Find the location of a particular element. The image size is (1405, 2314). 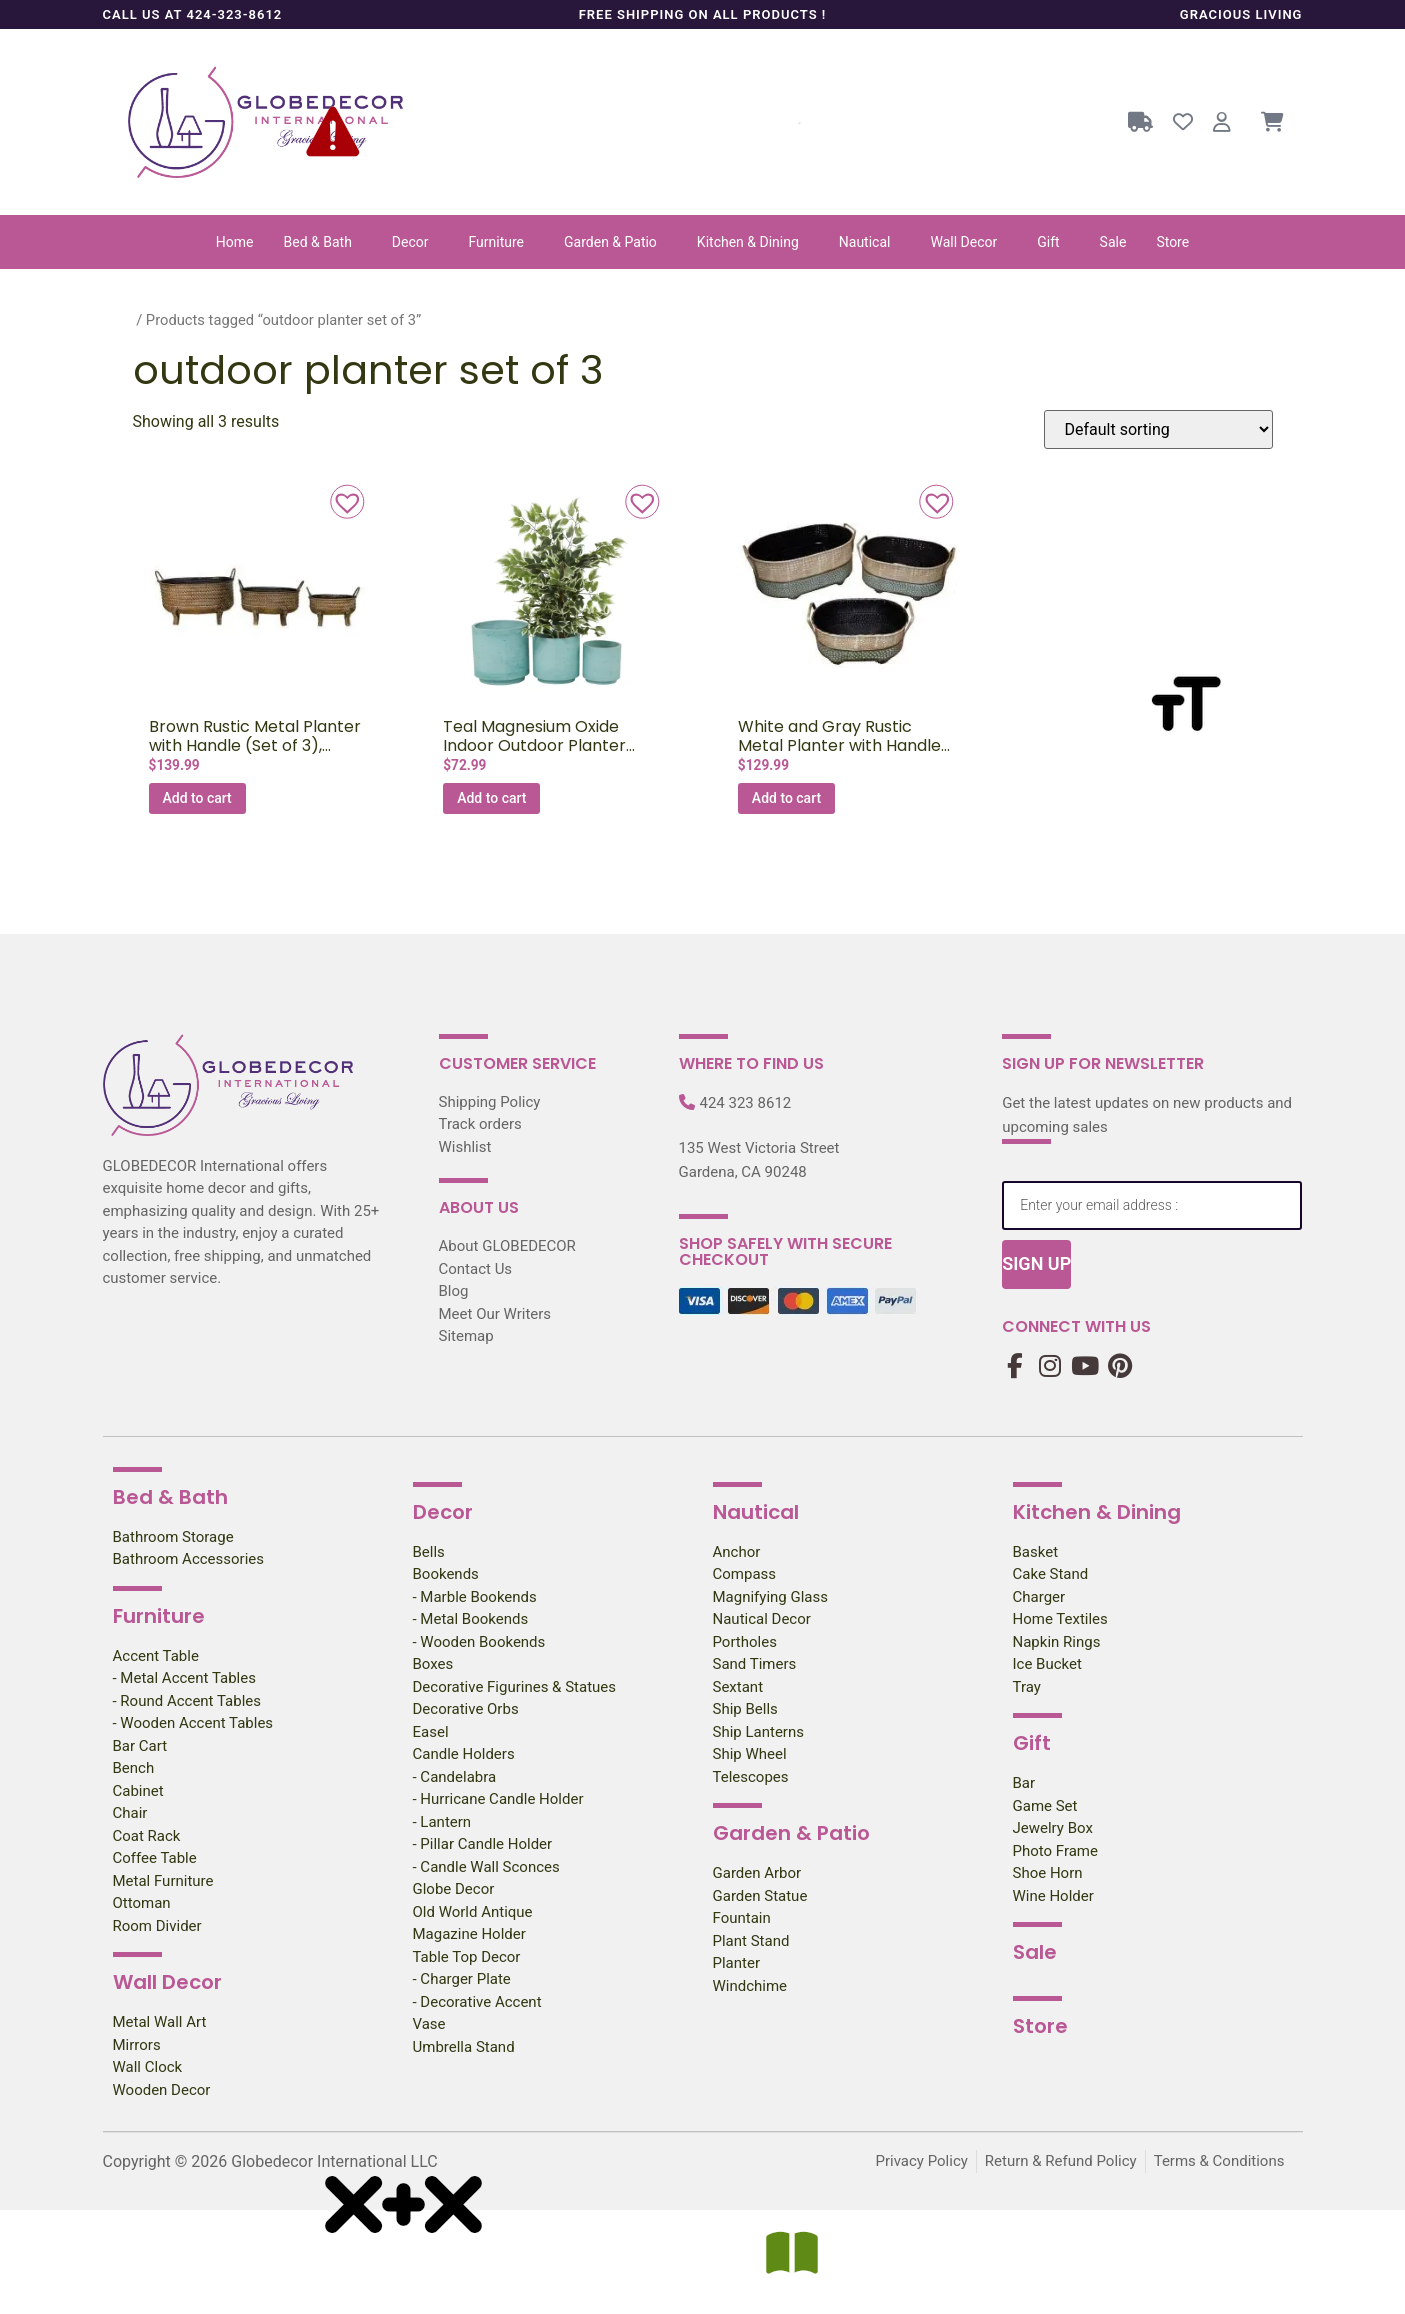

open your library or reading list is located at coordinates (792, 2253).